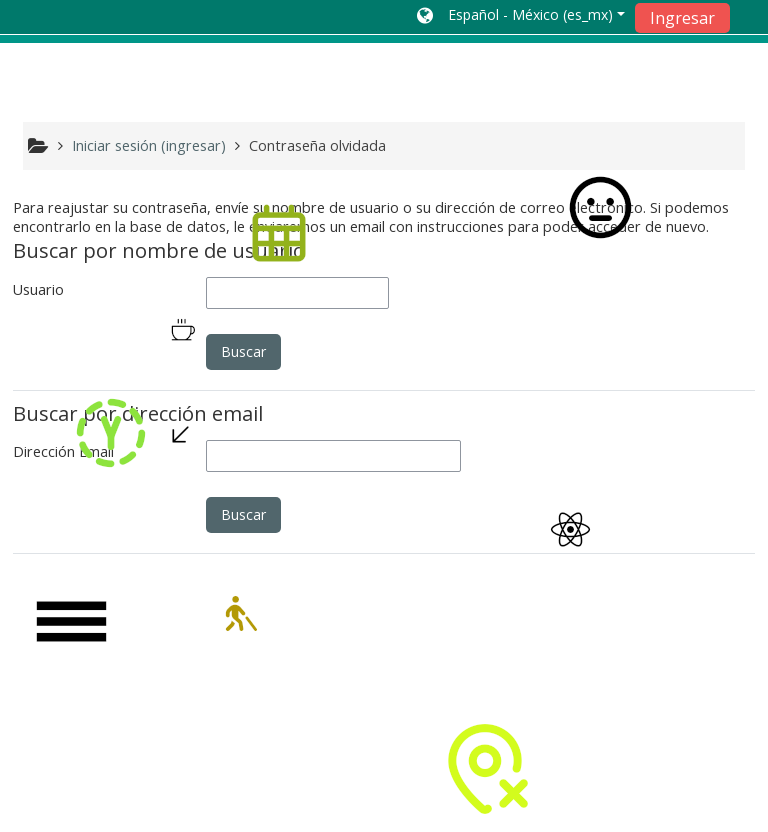 The height and width of the screenshot is (832, 768). I want to click on indicates accessibility features are available, so click(239, 613).